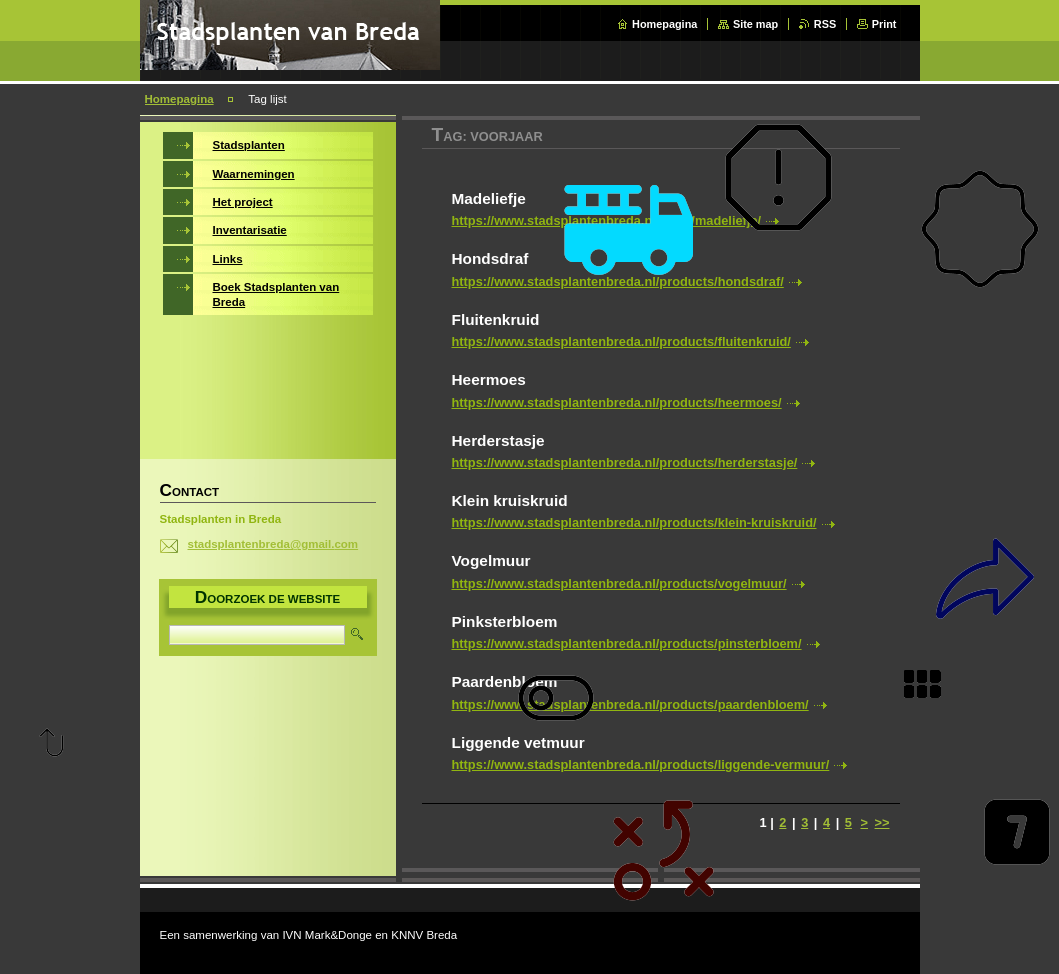 The height and width of the screenshot is (974, 1059). Describe the element at coordinates (659, 850) in the screenshot. I see `view game plan or strategy options` at that location.